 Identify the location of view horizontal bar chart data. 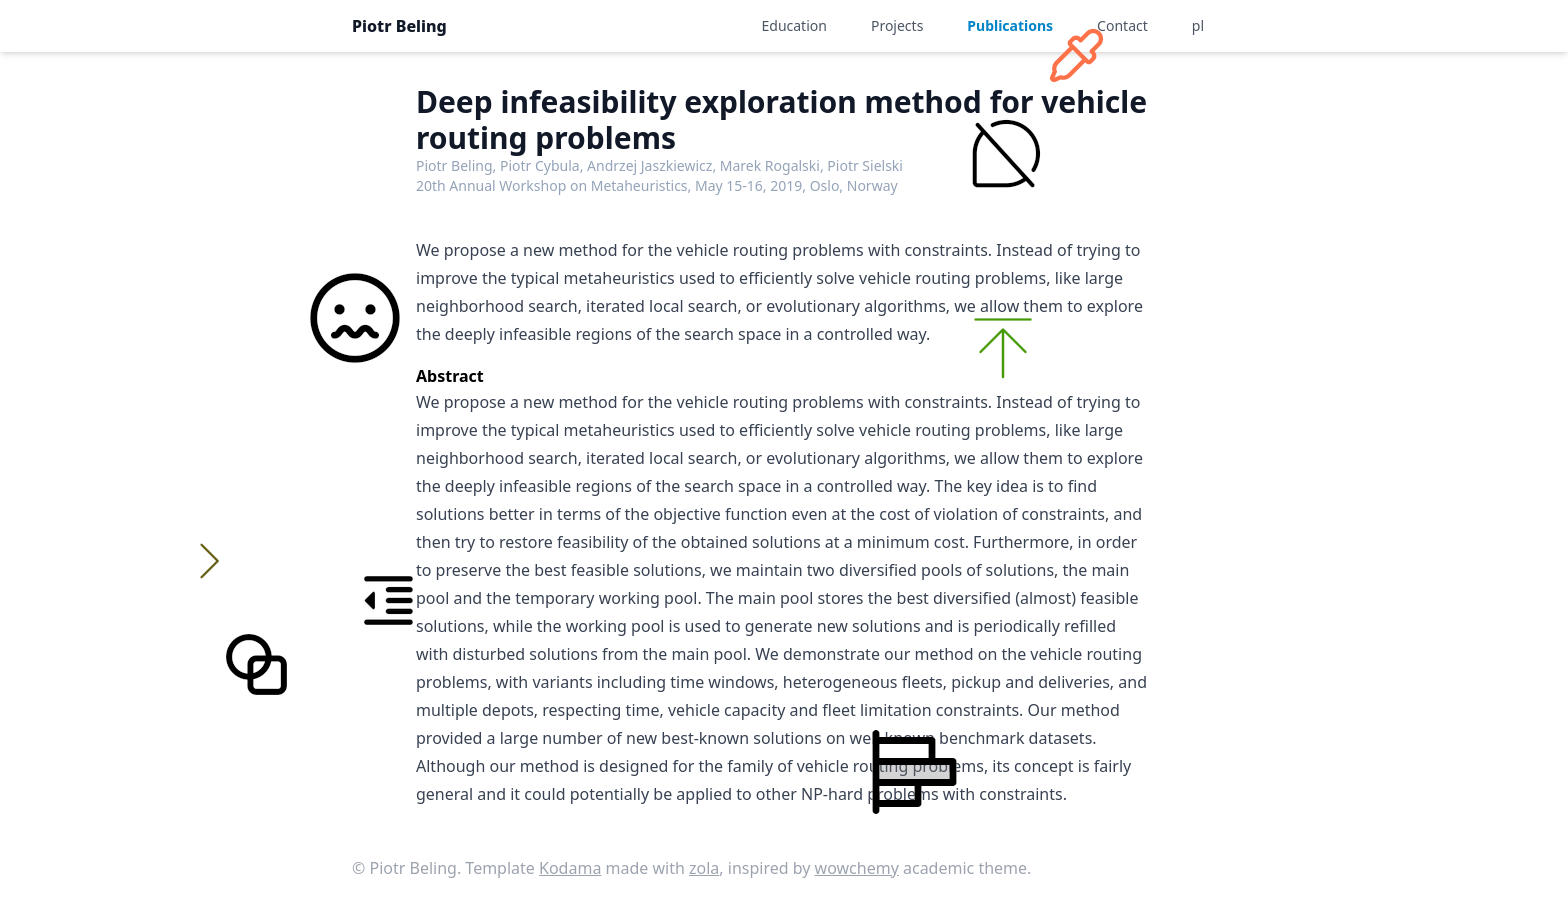
(911, 772).